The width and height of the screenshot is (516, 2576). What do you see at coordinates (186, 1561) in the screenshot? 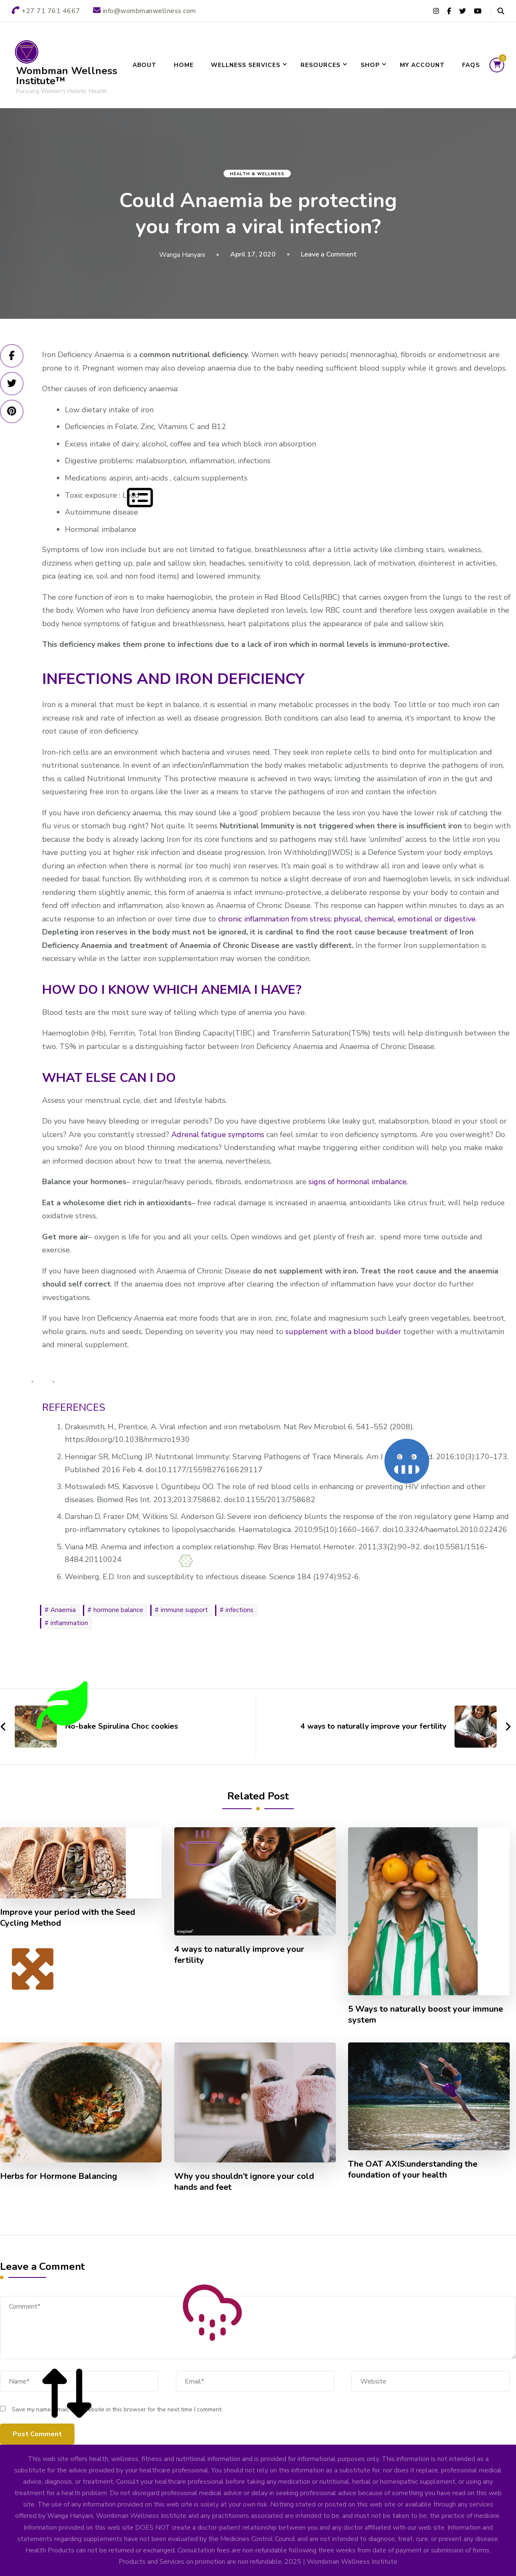
I see `connectdevelop brand logo` at bounding box center [186, 1561].